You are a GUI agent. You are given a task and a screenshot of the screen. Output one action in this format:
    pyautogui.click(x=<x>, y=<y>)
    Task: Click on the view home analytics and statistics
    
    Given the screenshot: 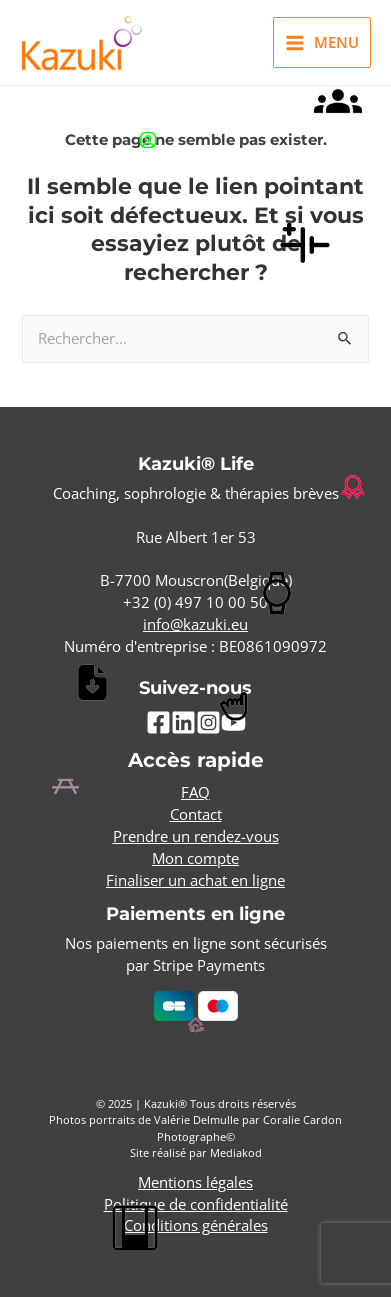 What is the action you would take?
    pyautogui.click(x=195, y=1024)
    